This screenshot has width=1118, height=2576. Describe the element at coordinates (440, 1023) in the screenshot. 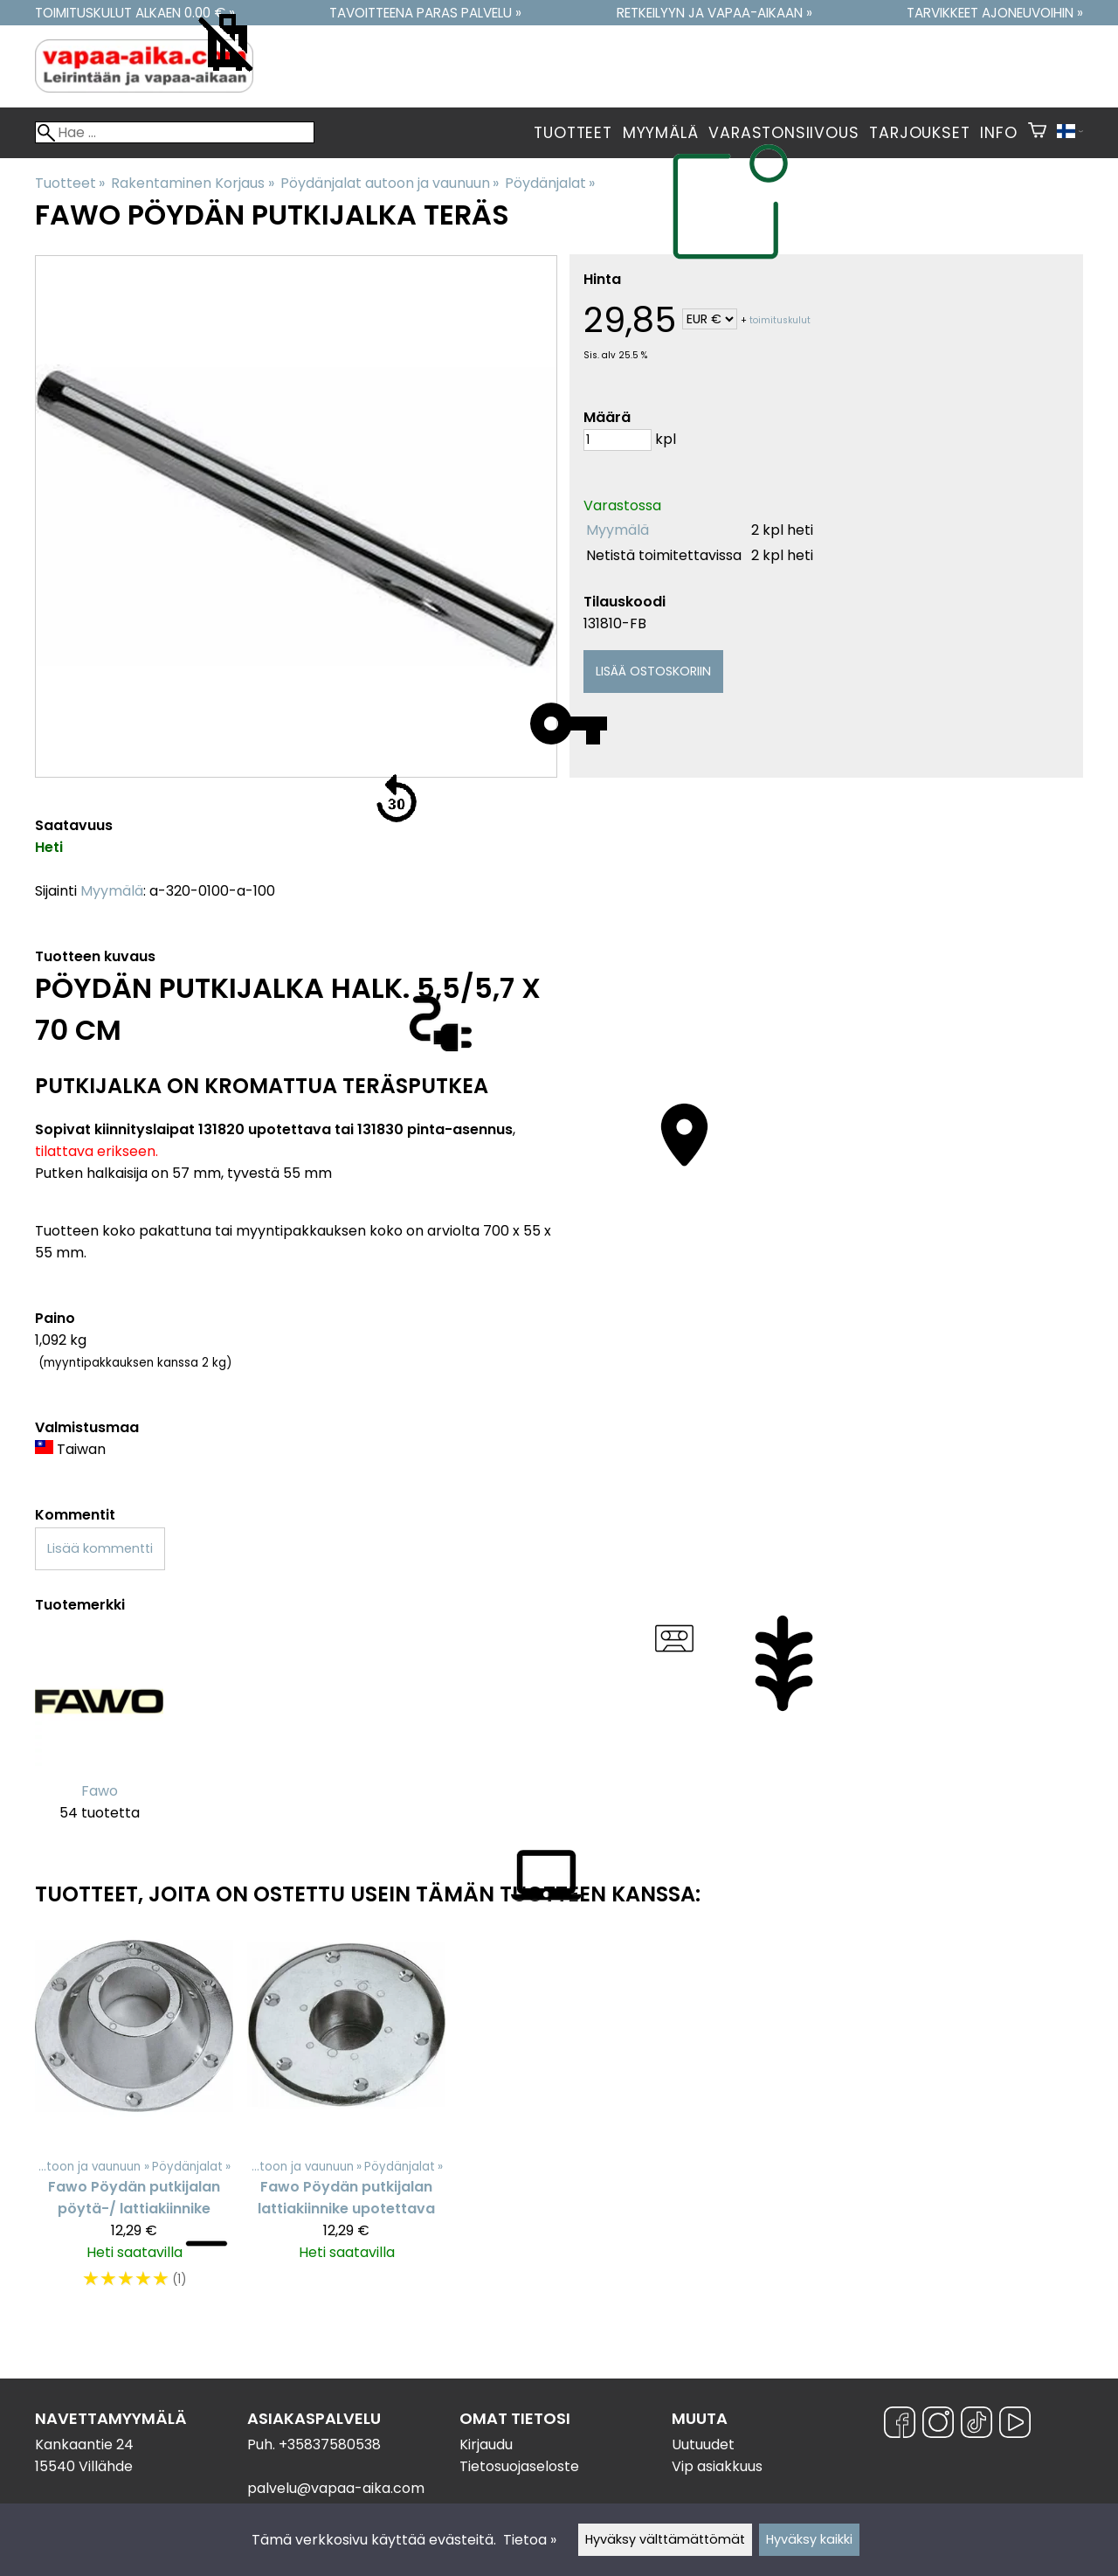

I see `find nearby electrical or charging services` at that location.